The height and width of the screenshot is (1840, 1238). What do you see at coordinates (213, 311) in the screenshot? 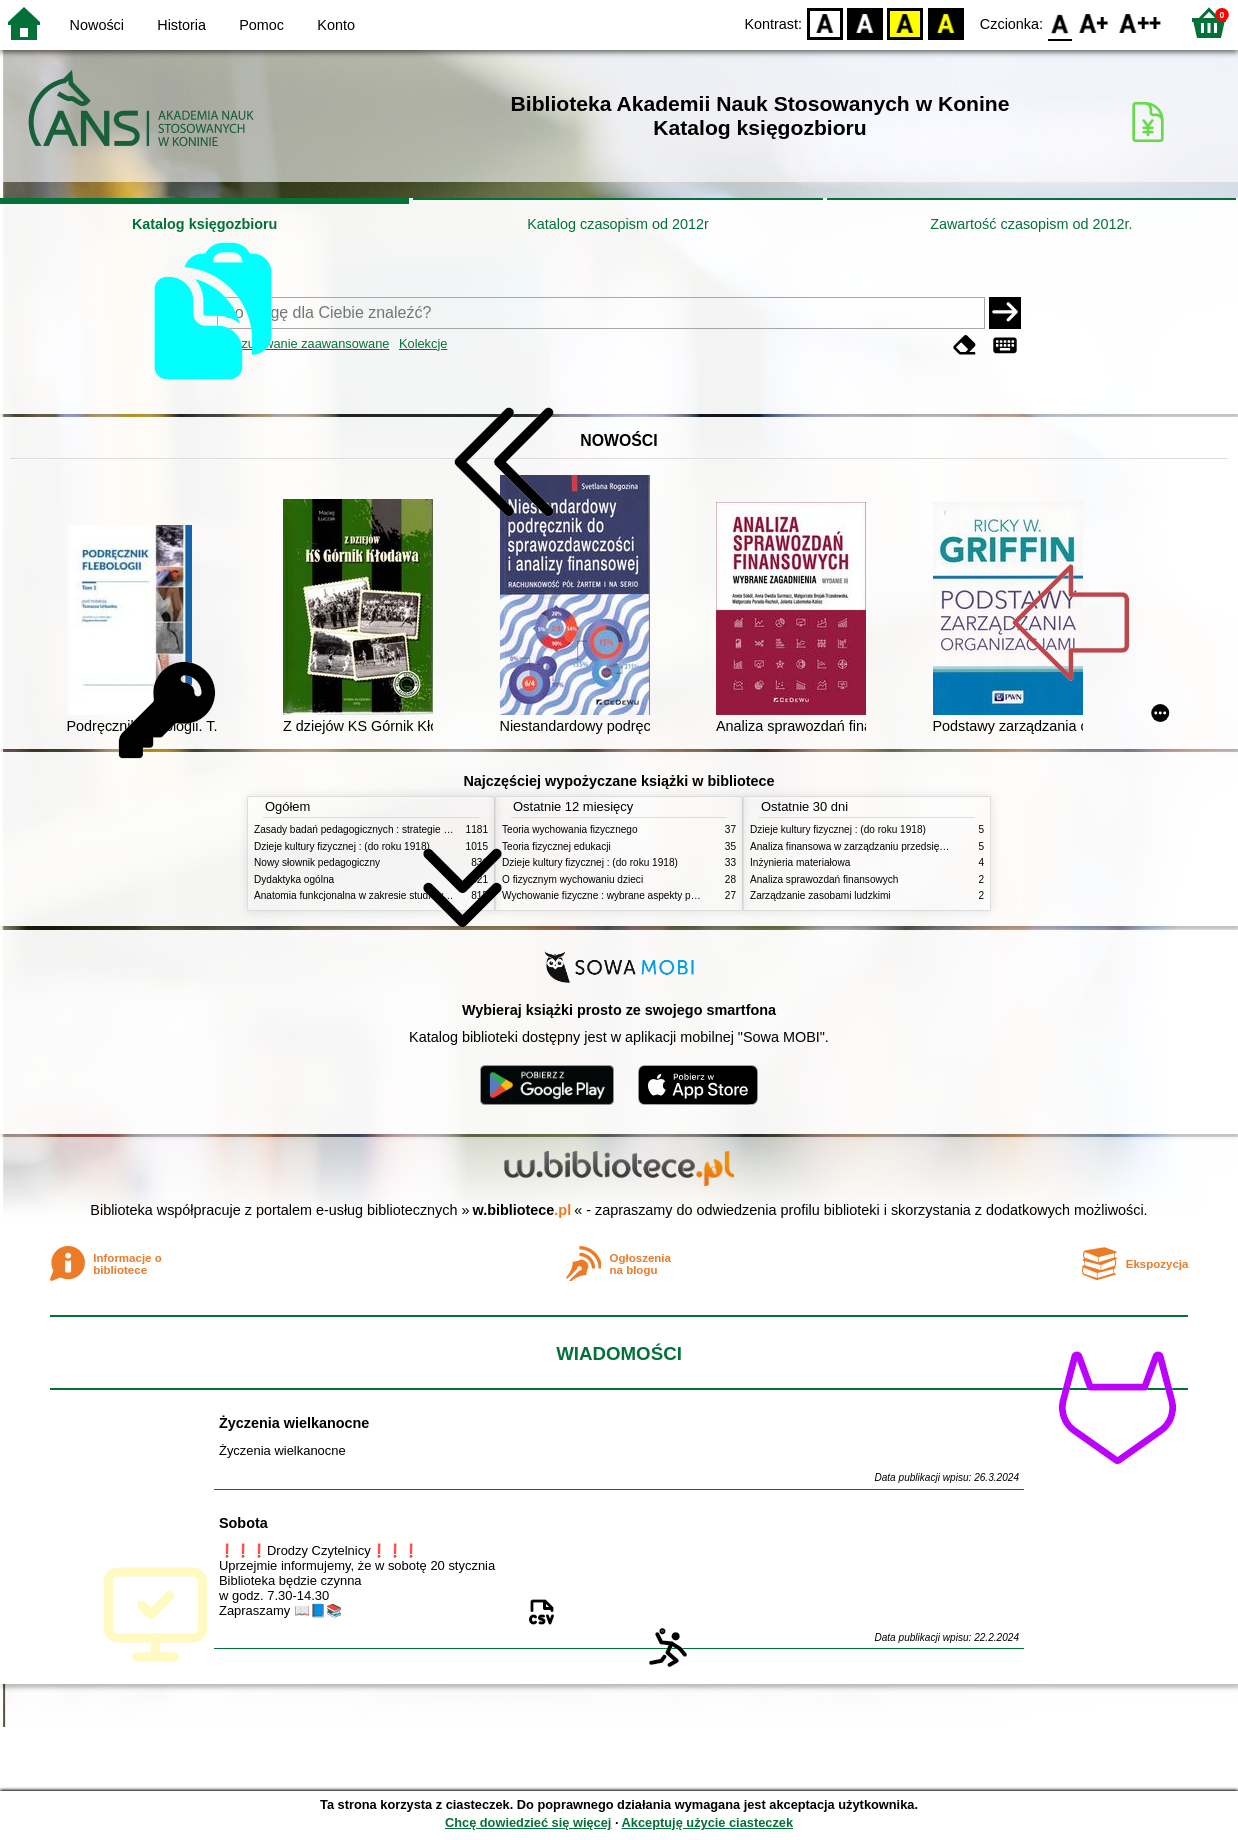
I see `copy content to clipboard` at bounding box center [213, 311].